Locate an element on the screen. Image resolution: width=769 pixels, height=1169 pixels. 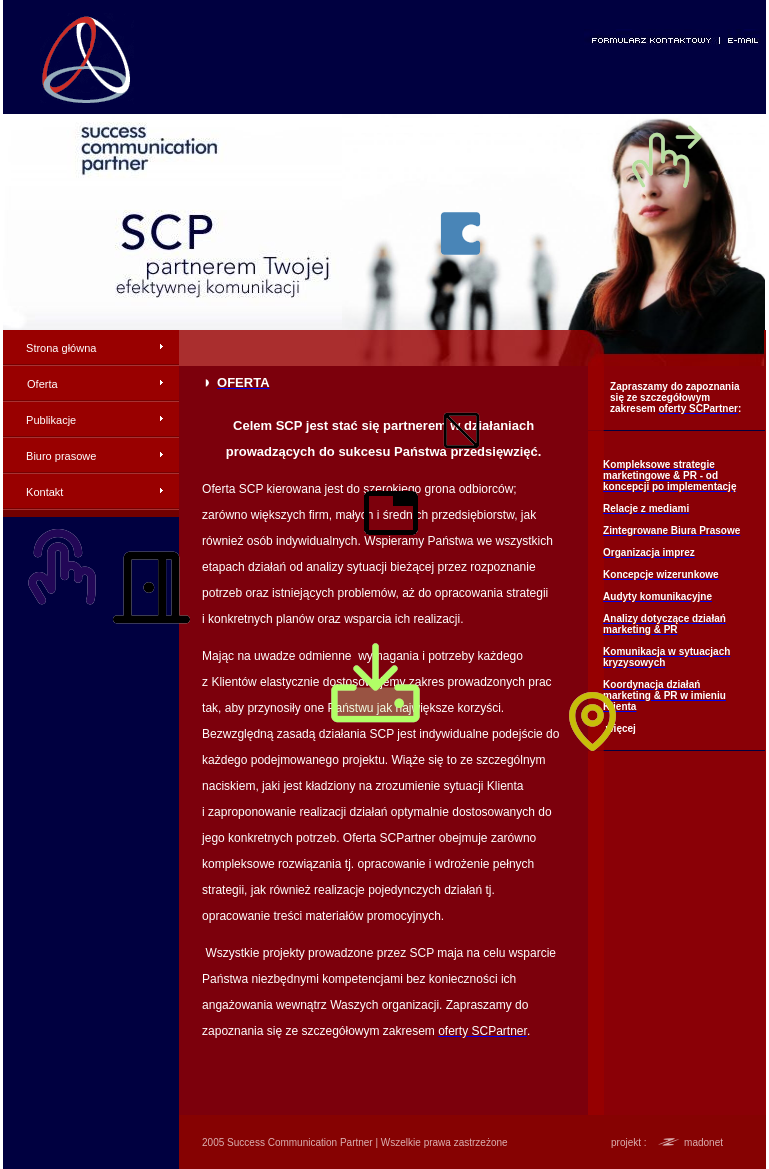
swipe right to continue or proceed is located at coordinates (663, 159).